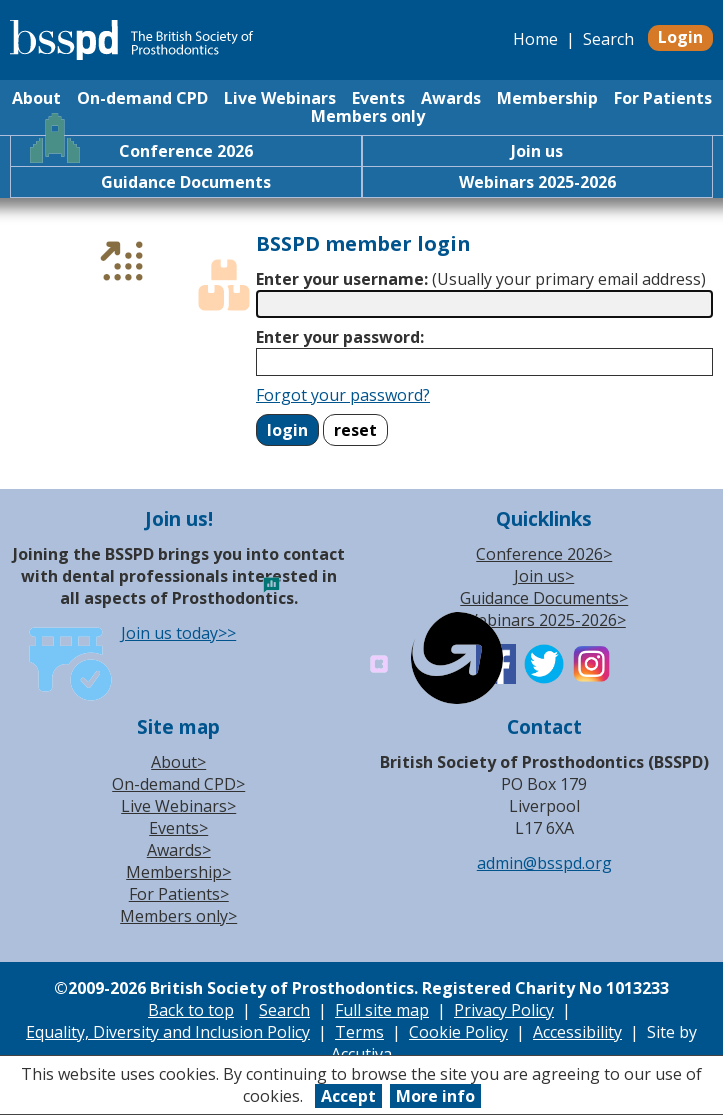  What do you see at coordinates (271, 584) in the screenshot?
I see `view poll results in a conversation` at bounding box center [271, 584].